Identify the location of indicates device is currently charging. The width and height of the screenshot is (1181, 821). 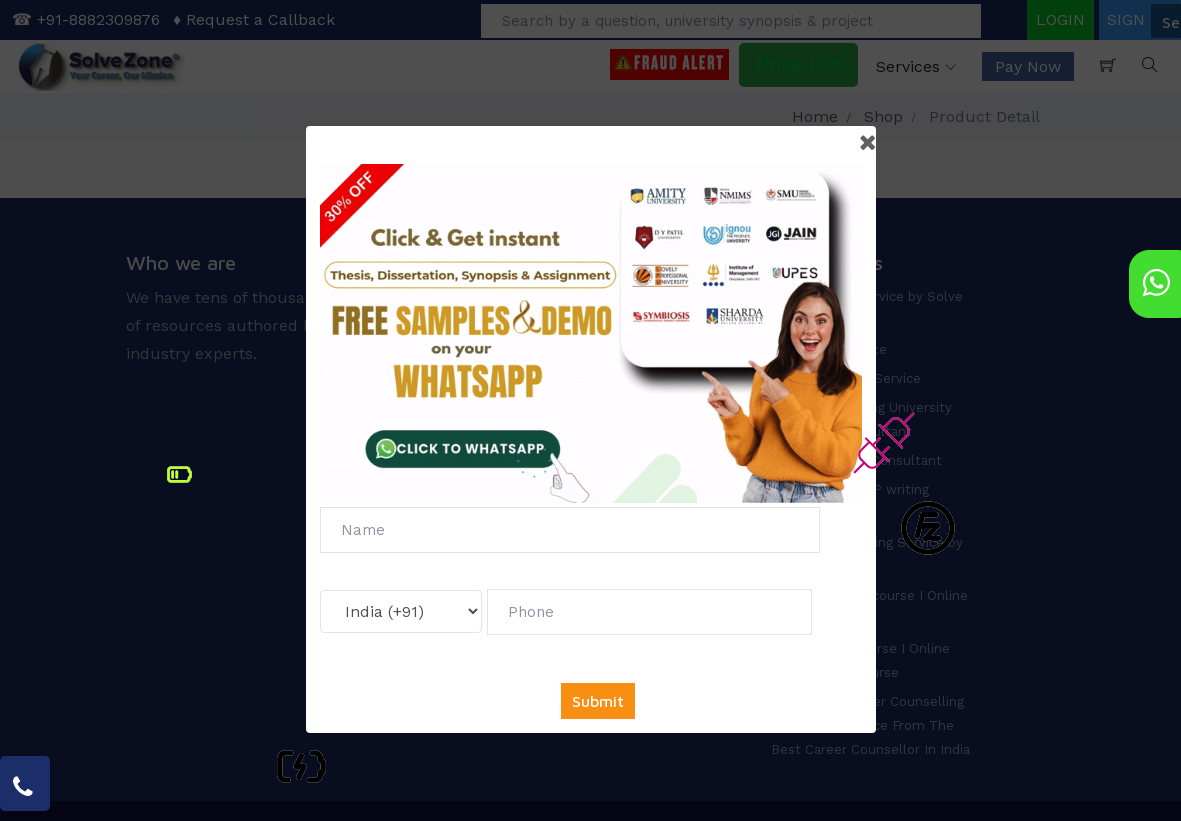
(301, 766).